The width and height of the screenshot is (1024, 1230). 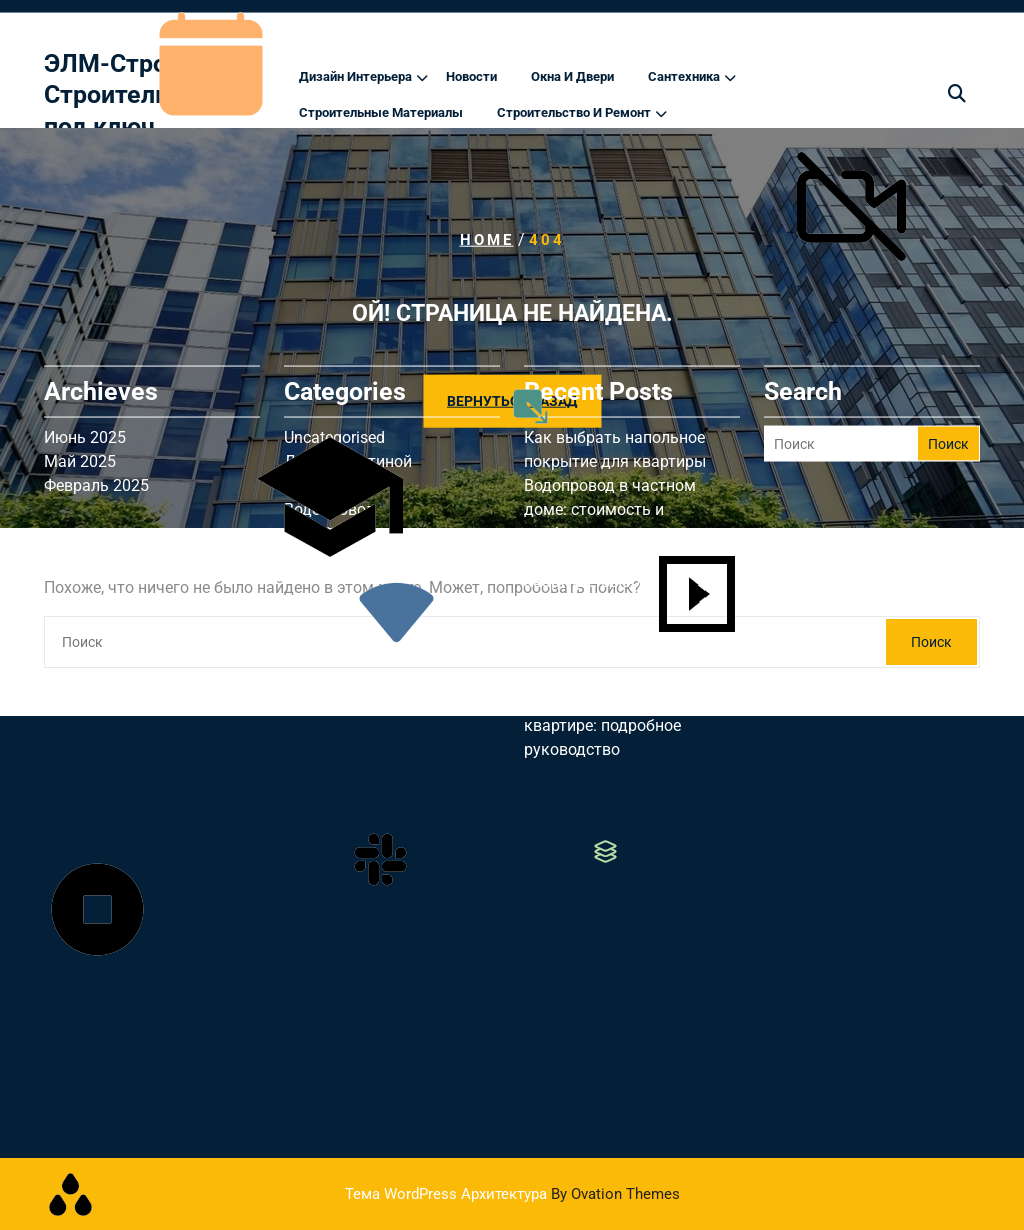 What do you see at coordinates (70, 1194) in the screenshot?
I see `adjust humidity or moisture settings` at bounding box center [70, 1194].